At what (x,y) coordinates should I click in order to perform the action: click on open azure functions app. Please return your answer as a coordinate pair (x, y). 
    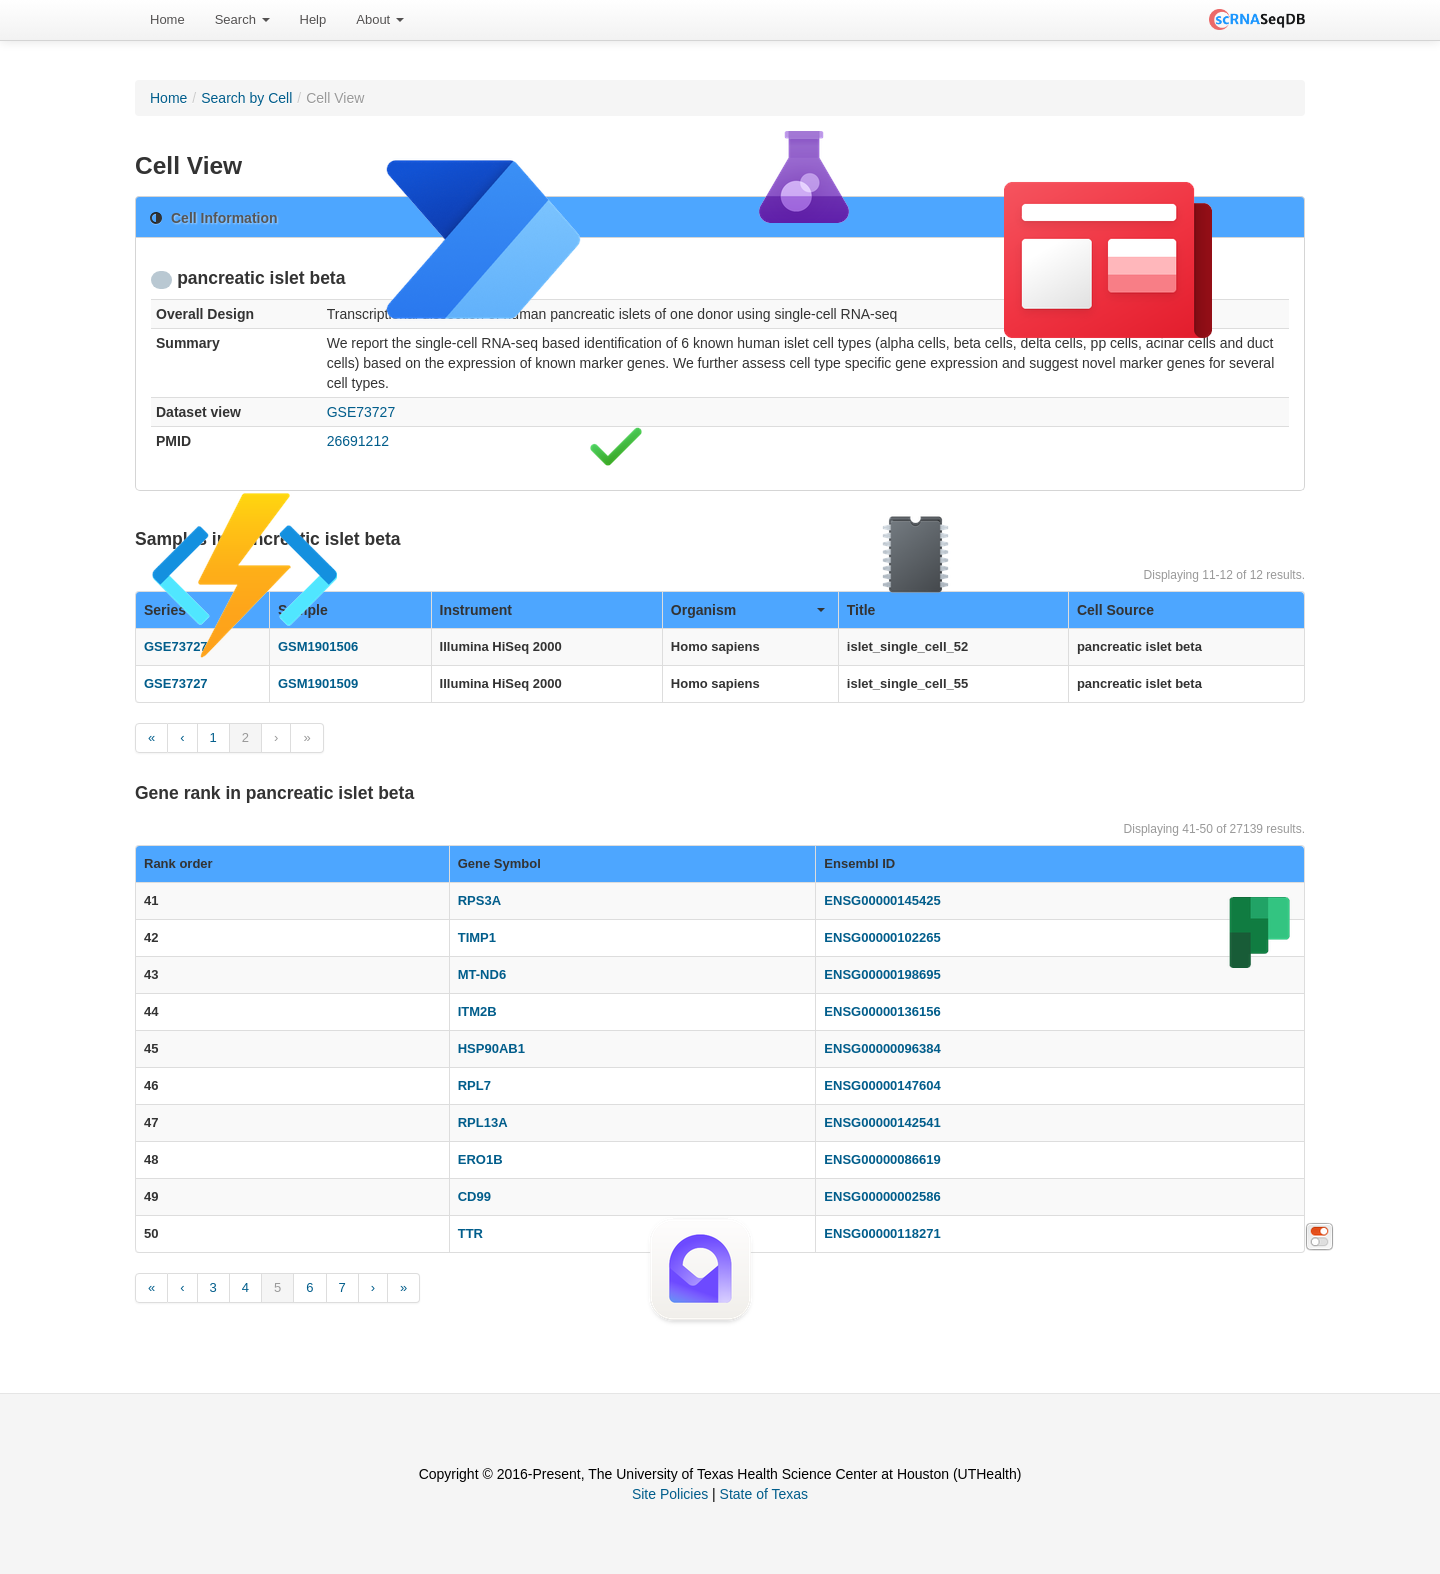
    Looking at the image, I should click on (244, 575).